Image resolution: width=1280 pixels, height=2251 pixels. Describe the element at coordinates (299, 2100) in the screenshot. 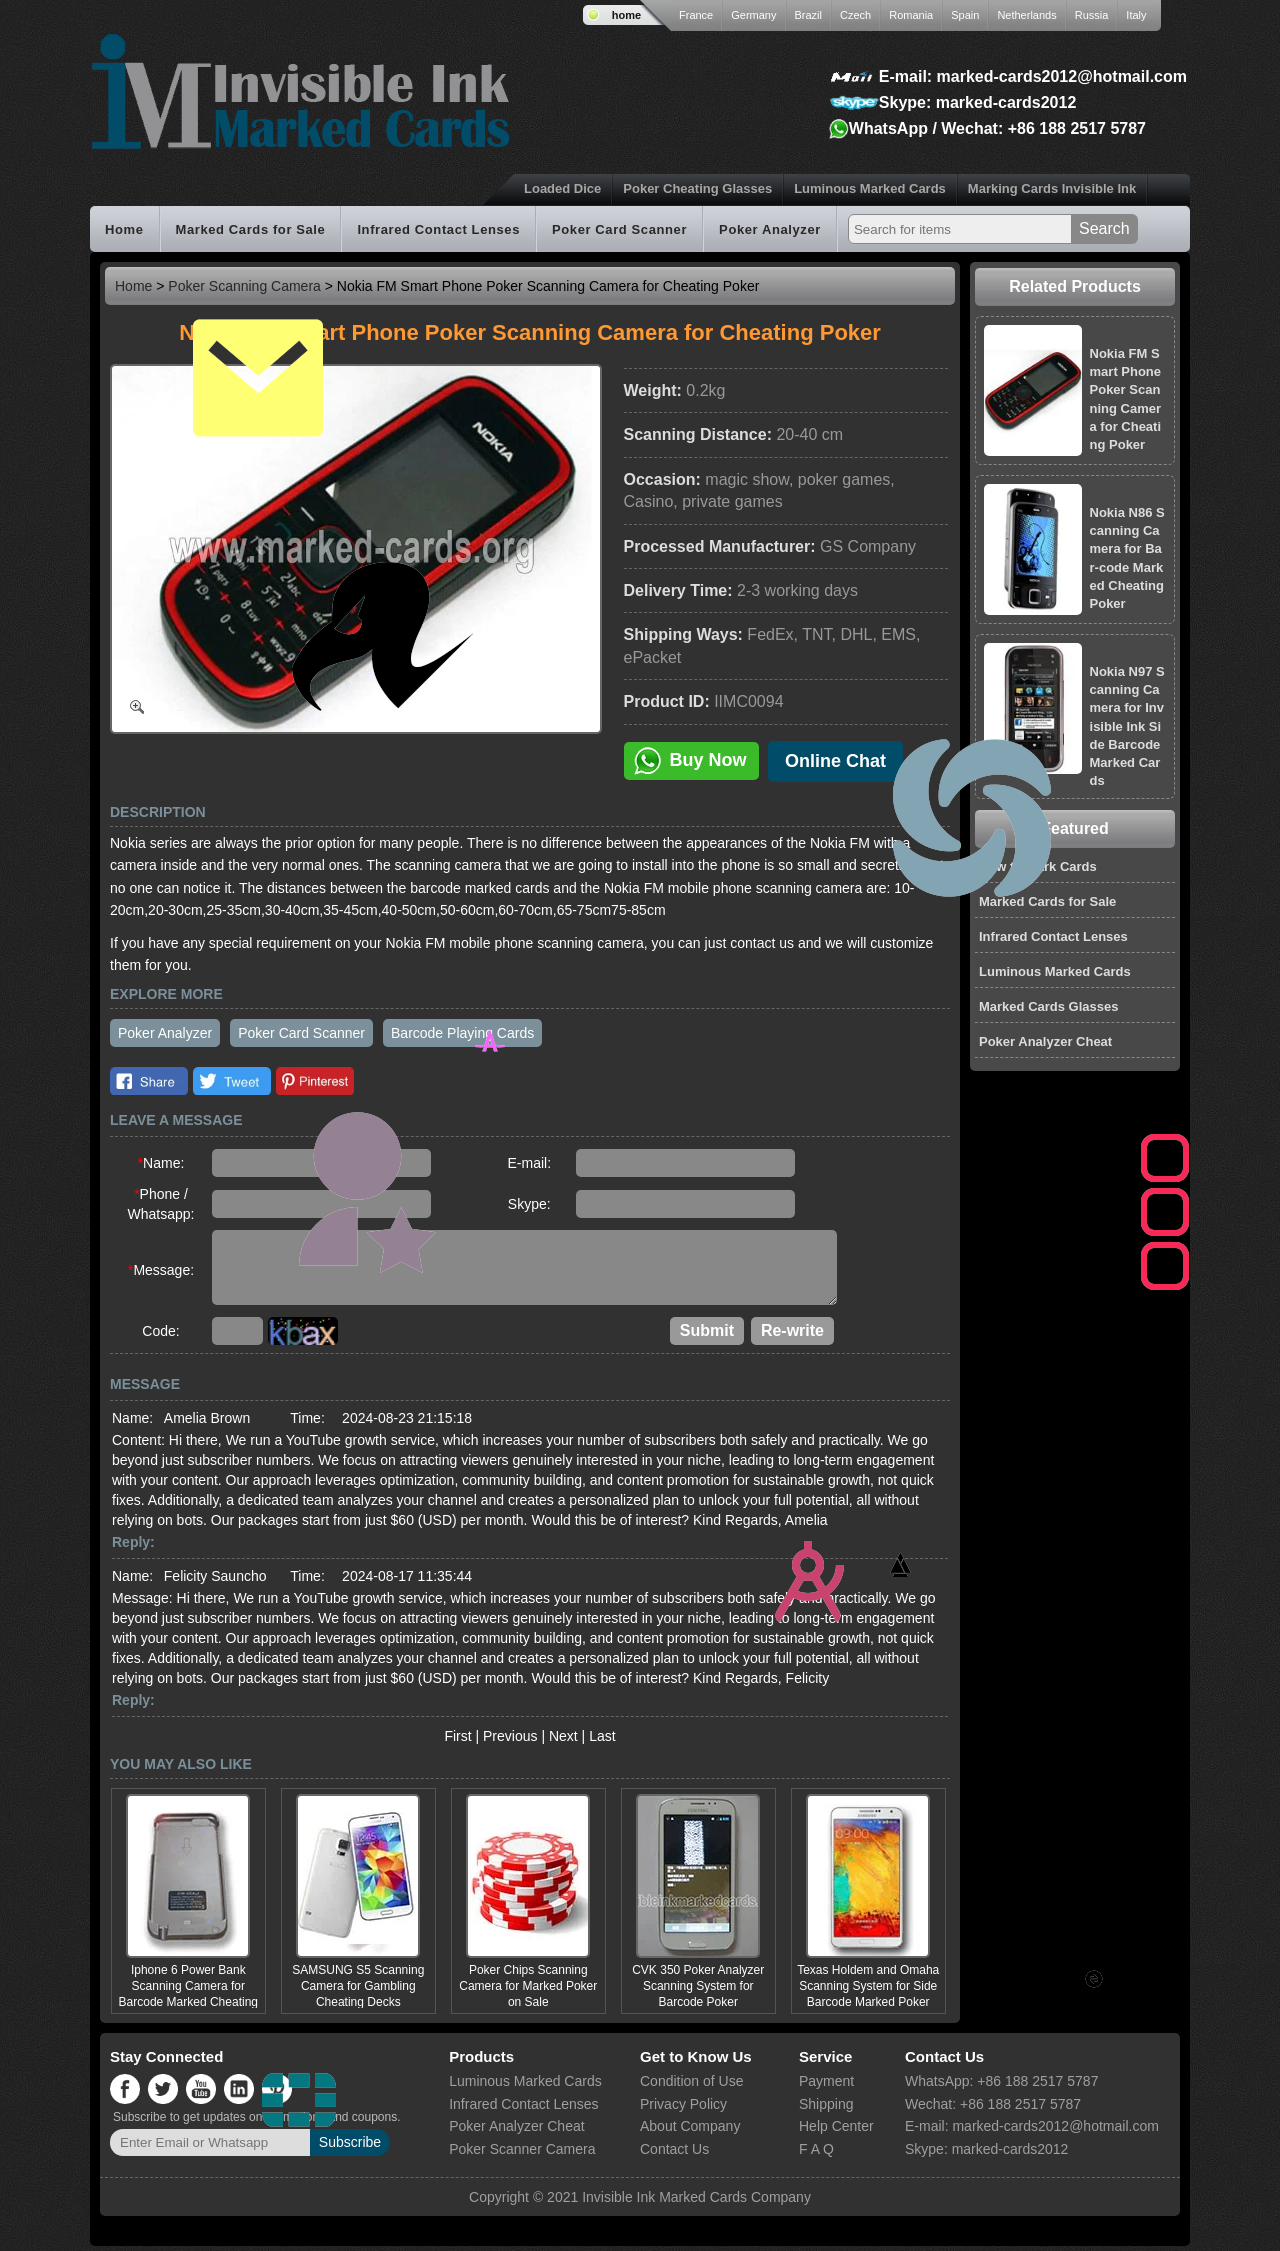

I see `fortinet brand logo` at that location.